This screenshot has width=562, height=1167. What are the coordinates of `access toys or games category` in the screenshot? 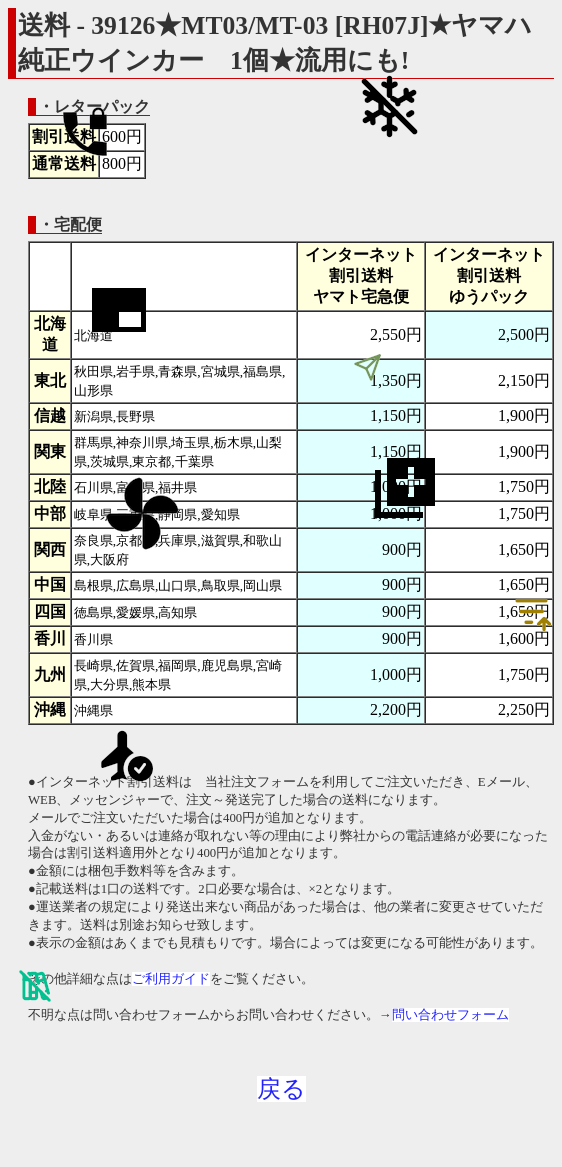 It's located at (142, 513).